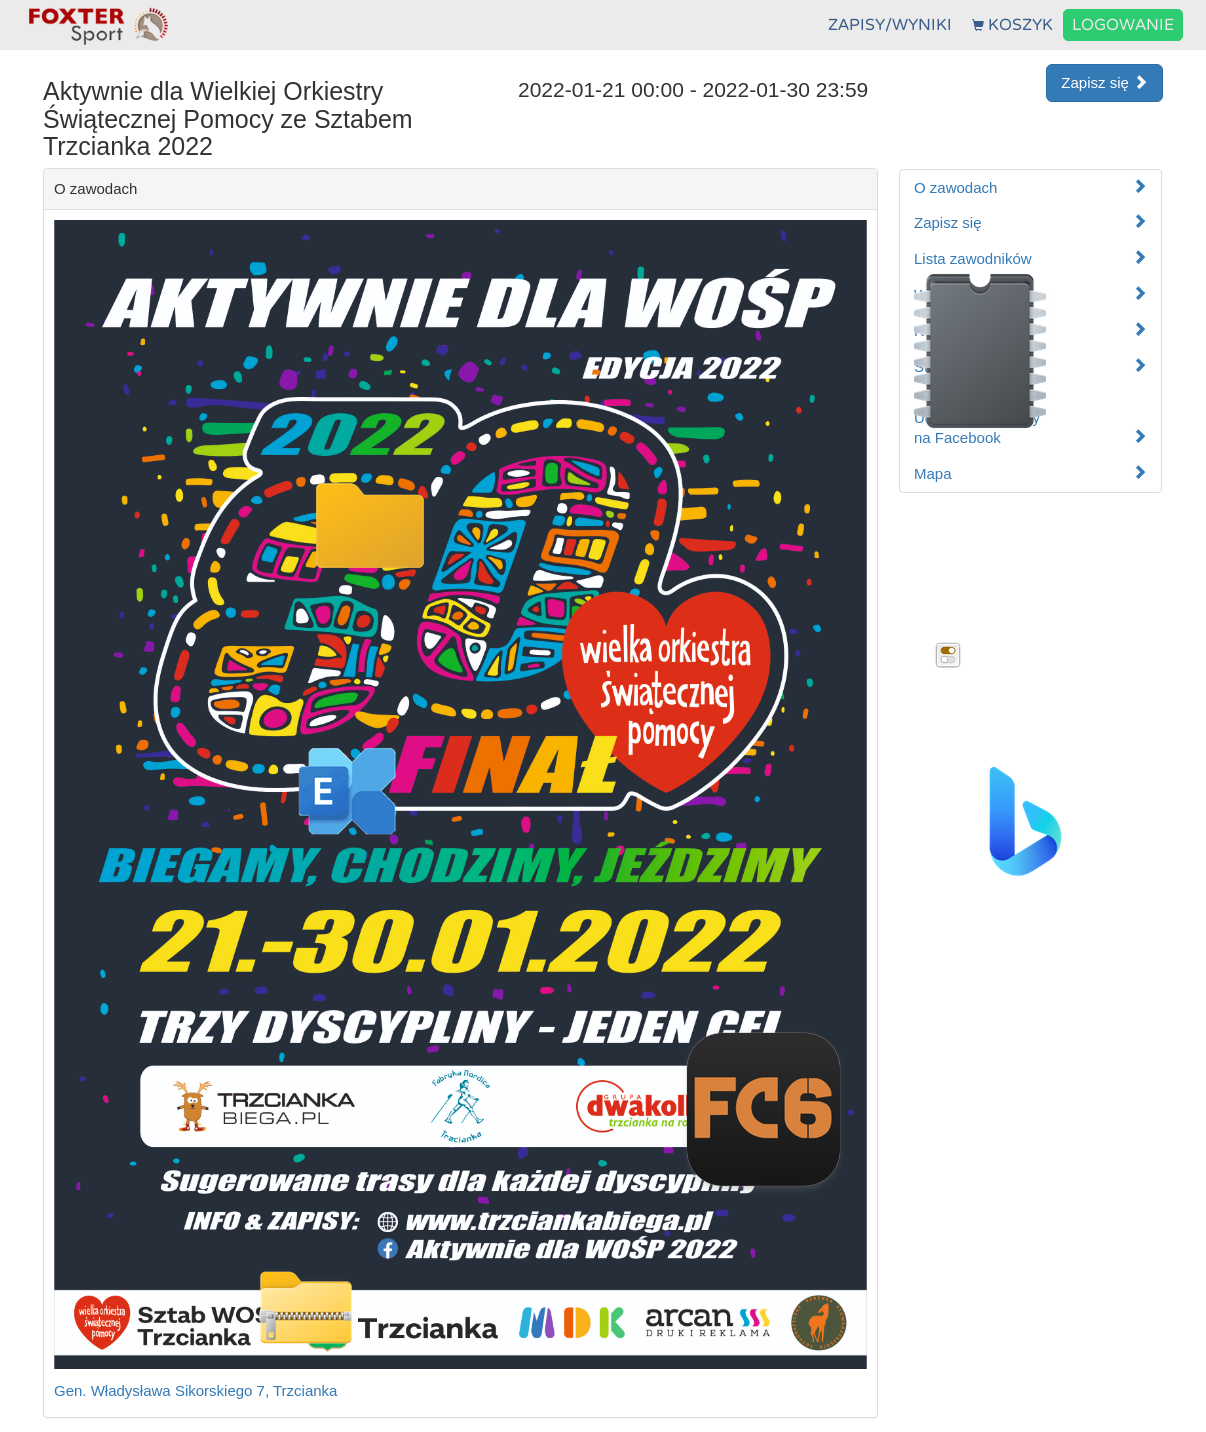 This screenshot has width=1206, height=1432. What do you see at coordinates (980, 351) in the screenshot?
I see `view system hardware information` at bounding box center [980, 351].